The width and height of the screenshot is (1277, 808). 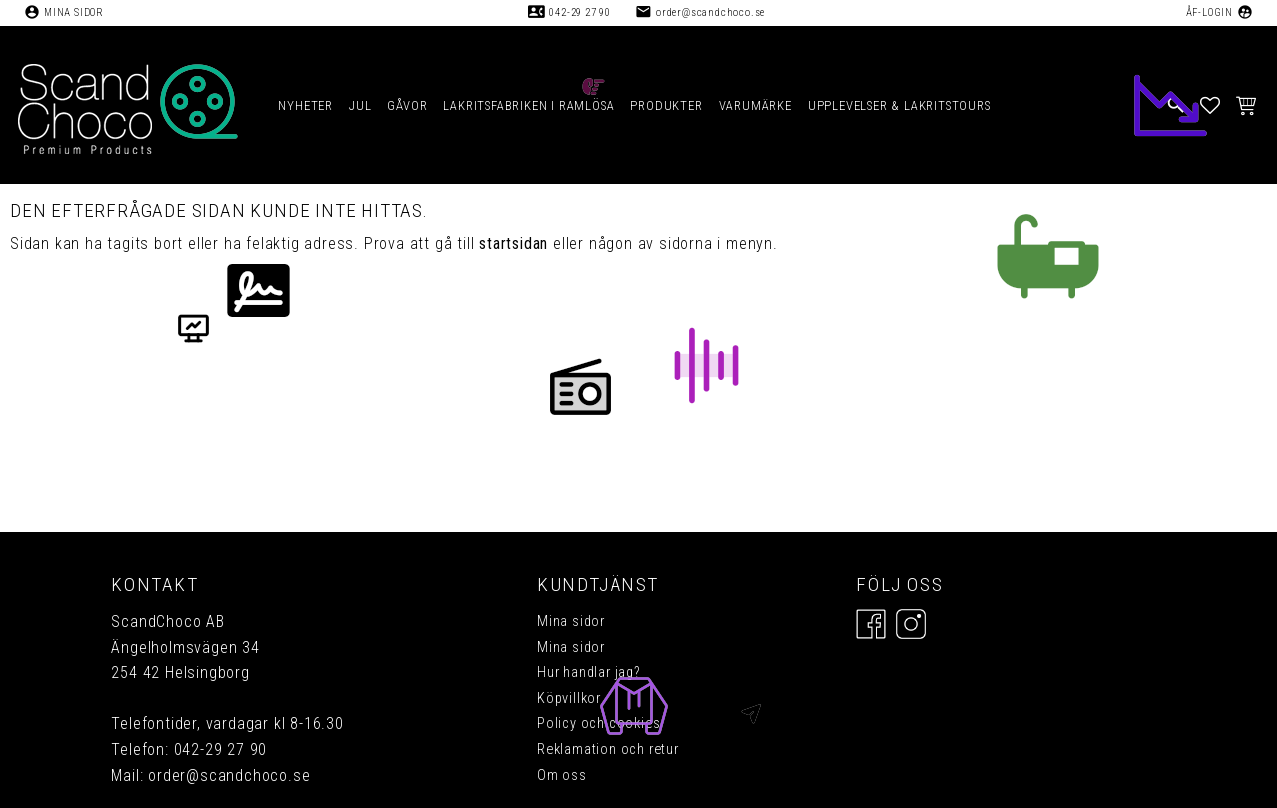 What do you see at coordinates (634, 706) in the screenshot?
I see `browse casual or streetwear clothing` at bounding box center [634, 706].